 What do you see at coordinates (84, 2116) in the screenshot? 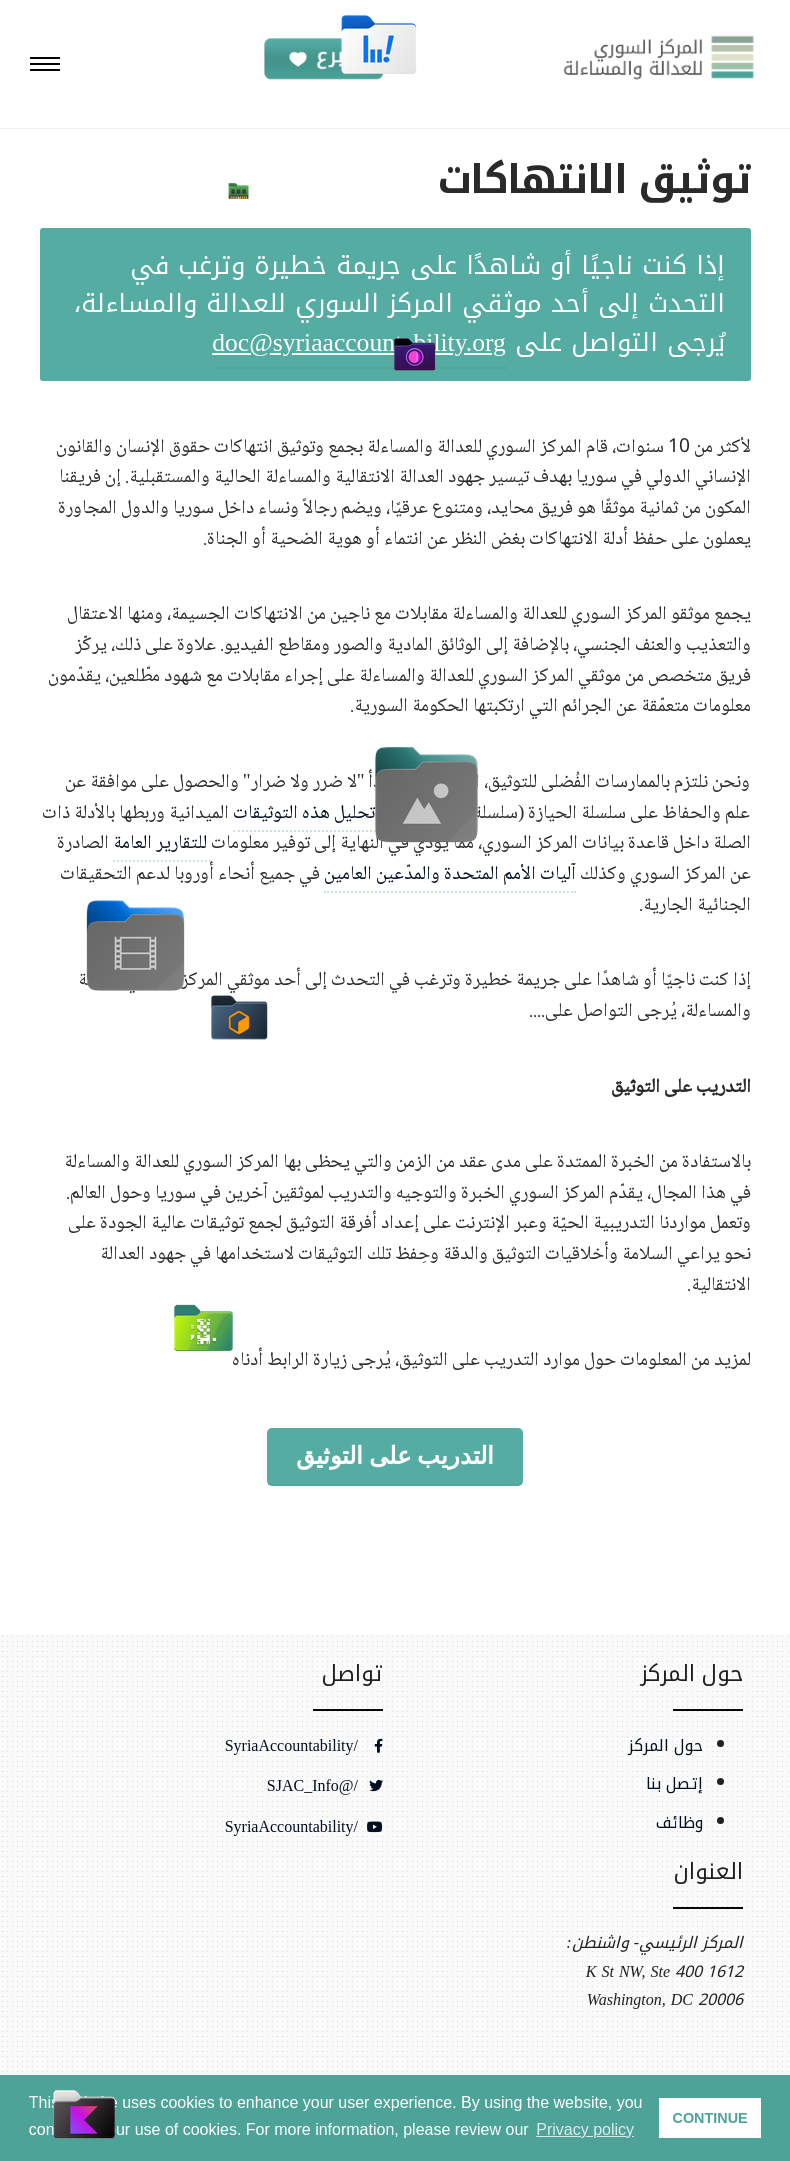
I see `open kotlin project folder` at bounding box center [84, 2116].